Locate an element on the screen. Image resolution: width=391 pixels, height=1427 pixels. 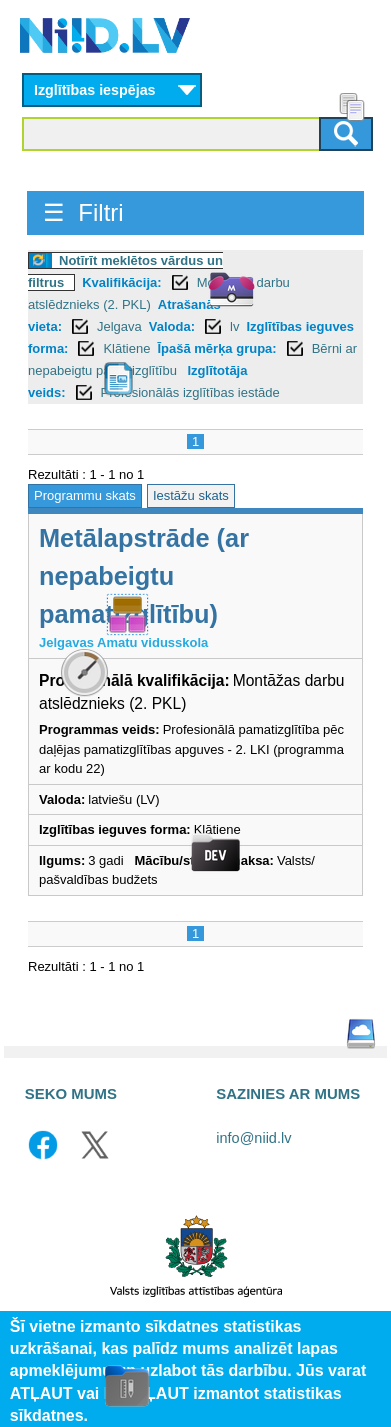
select all items in the current view is located at coordinates (127, 614).